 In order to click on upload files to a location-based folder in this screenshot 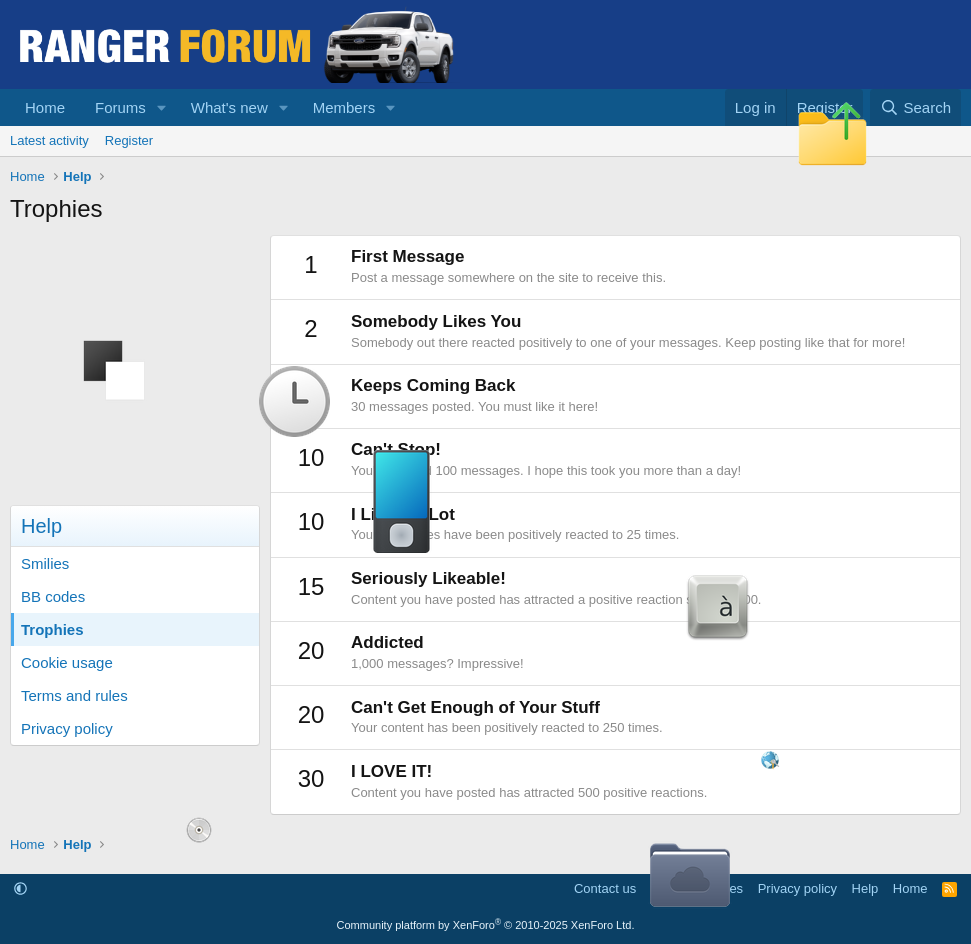, I will do `click(832, 140)`.